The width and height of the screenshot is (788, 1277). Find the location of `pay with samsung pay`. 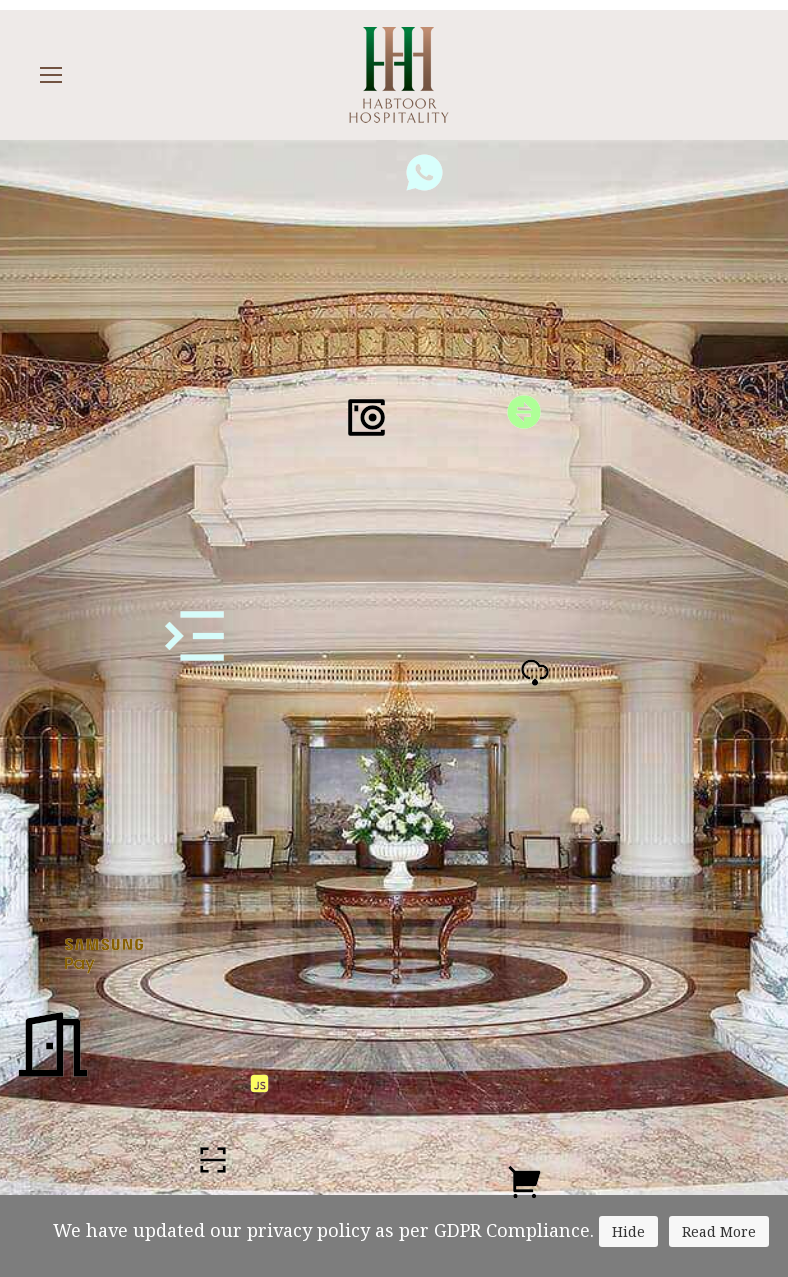

pay with samsung pay is located at coordinates (104, 956).